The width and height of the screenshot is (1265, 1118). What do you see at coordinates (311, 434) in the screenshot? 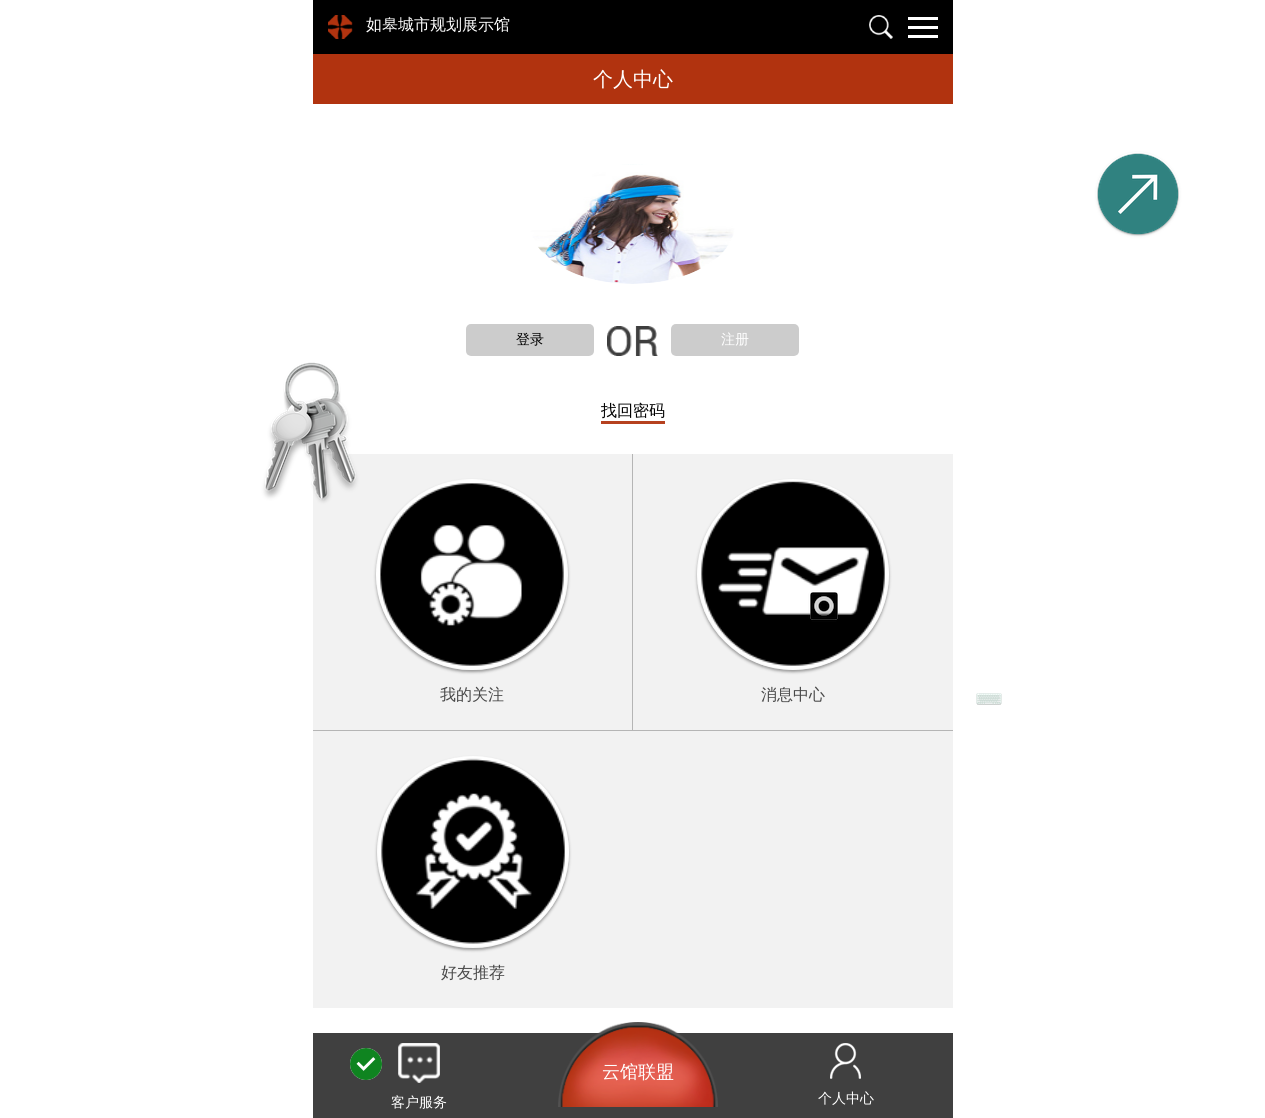
I see `access account and login settings` at bounding box center [311, 434].